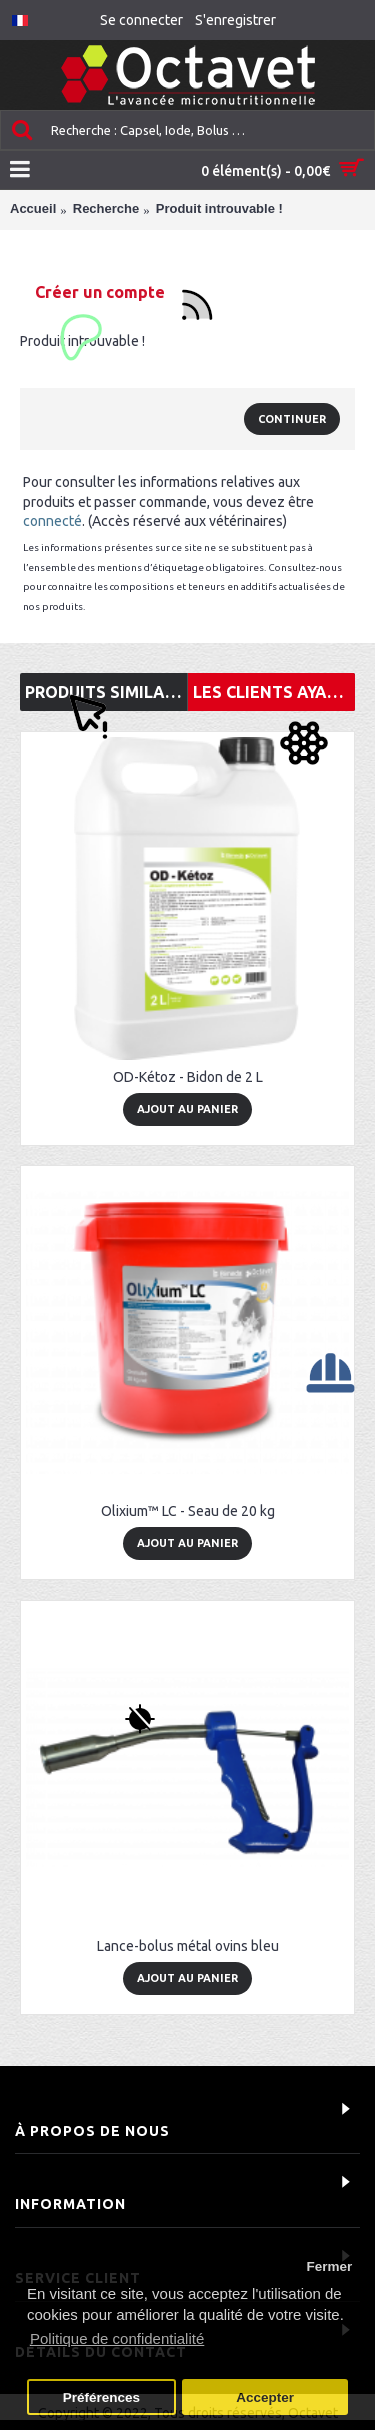 The image size is (375, 2430). I want to click on subscribe to RSS feed, so click(195, 307).